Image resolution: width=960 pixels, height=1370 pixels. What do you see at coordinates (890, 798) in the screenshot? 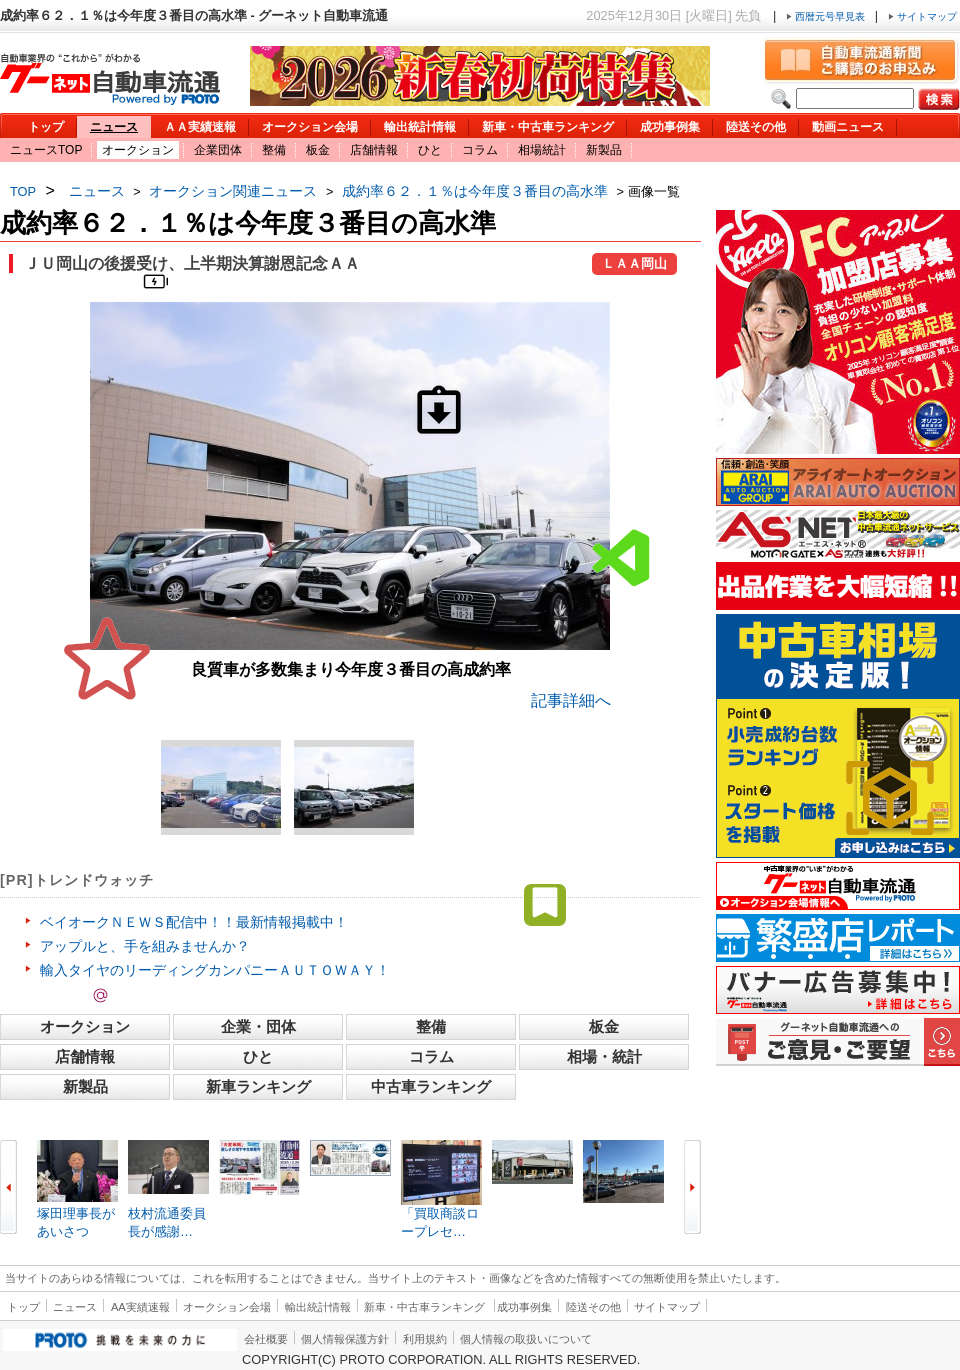
I see `scan or capture a 3D object` at bounding box center [890, 798].